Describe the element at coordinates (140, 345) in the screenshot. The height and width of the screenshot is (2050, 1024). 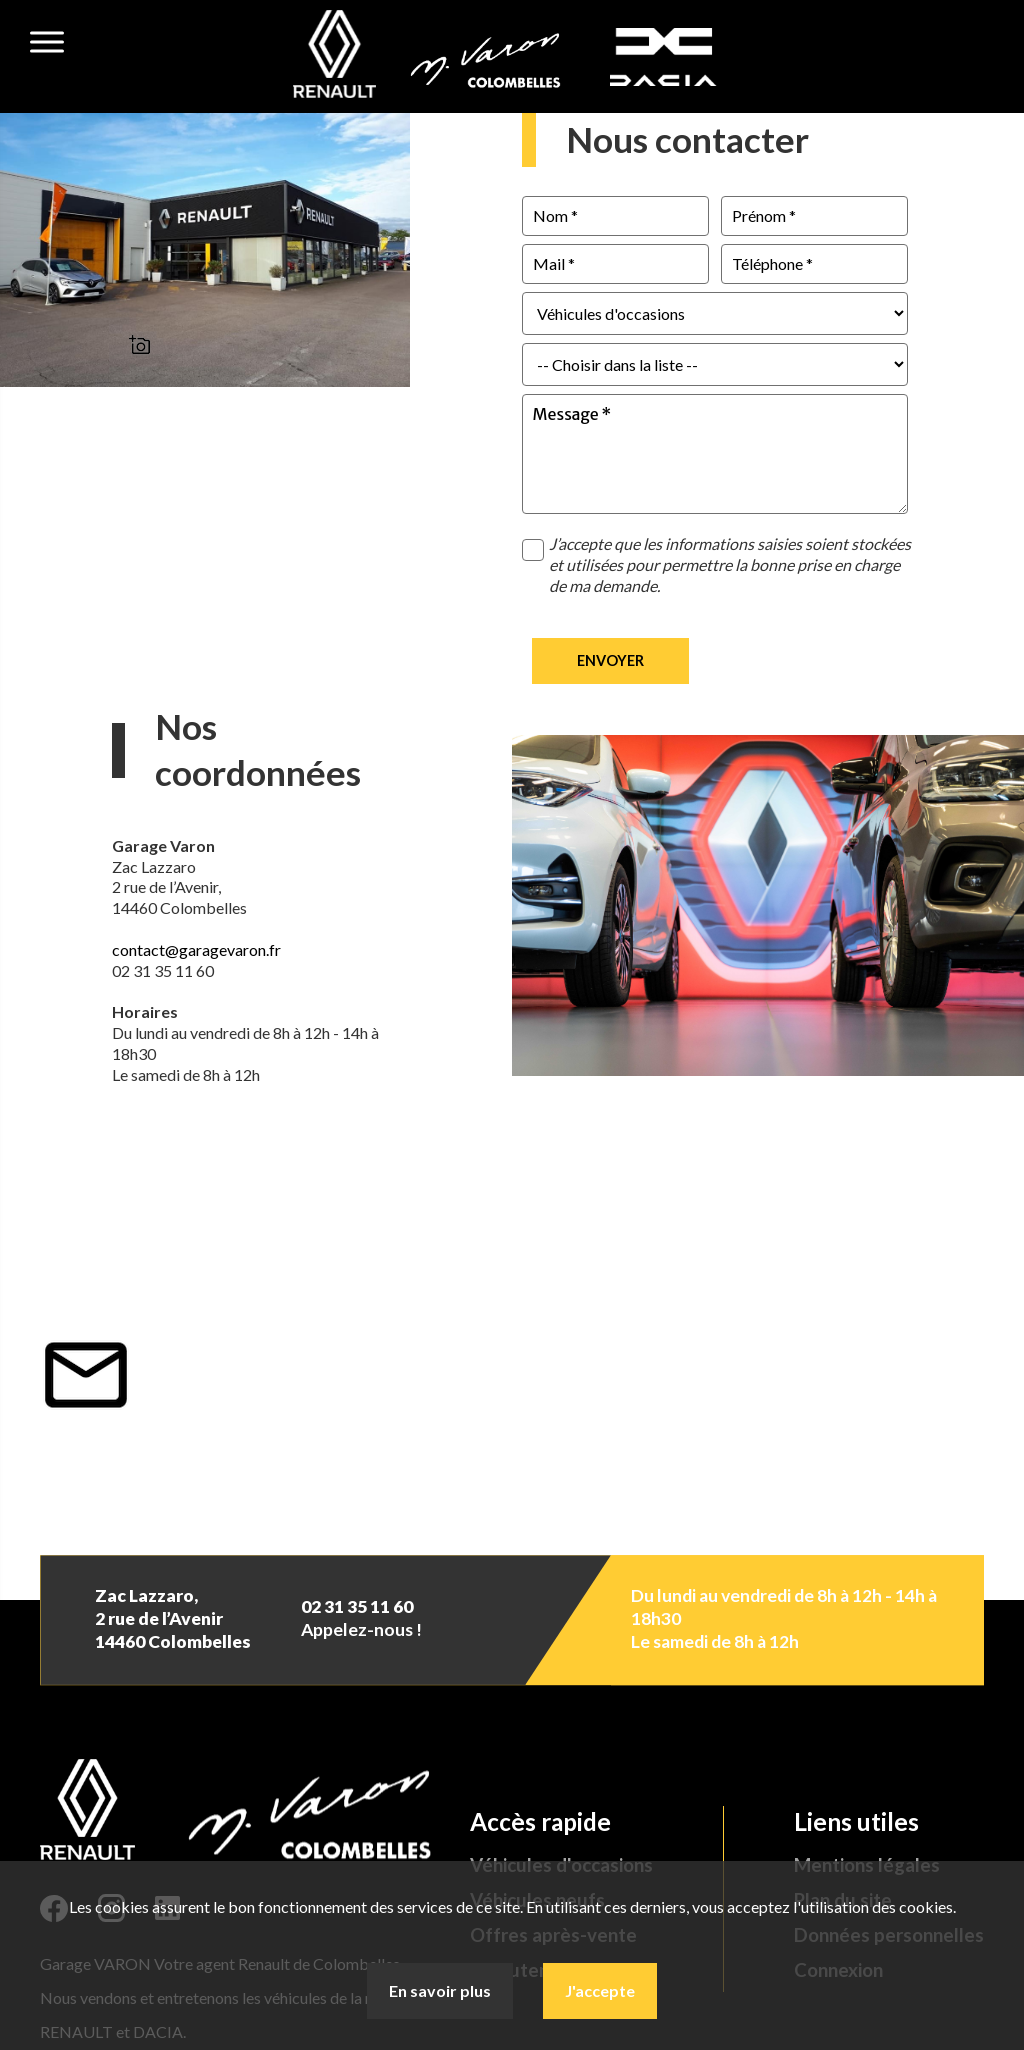
I see `add a new photo` at that location.